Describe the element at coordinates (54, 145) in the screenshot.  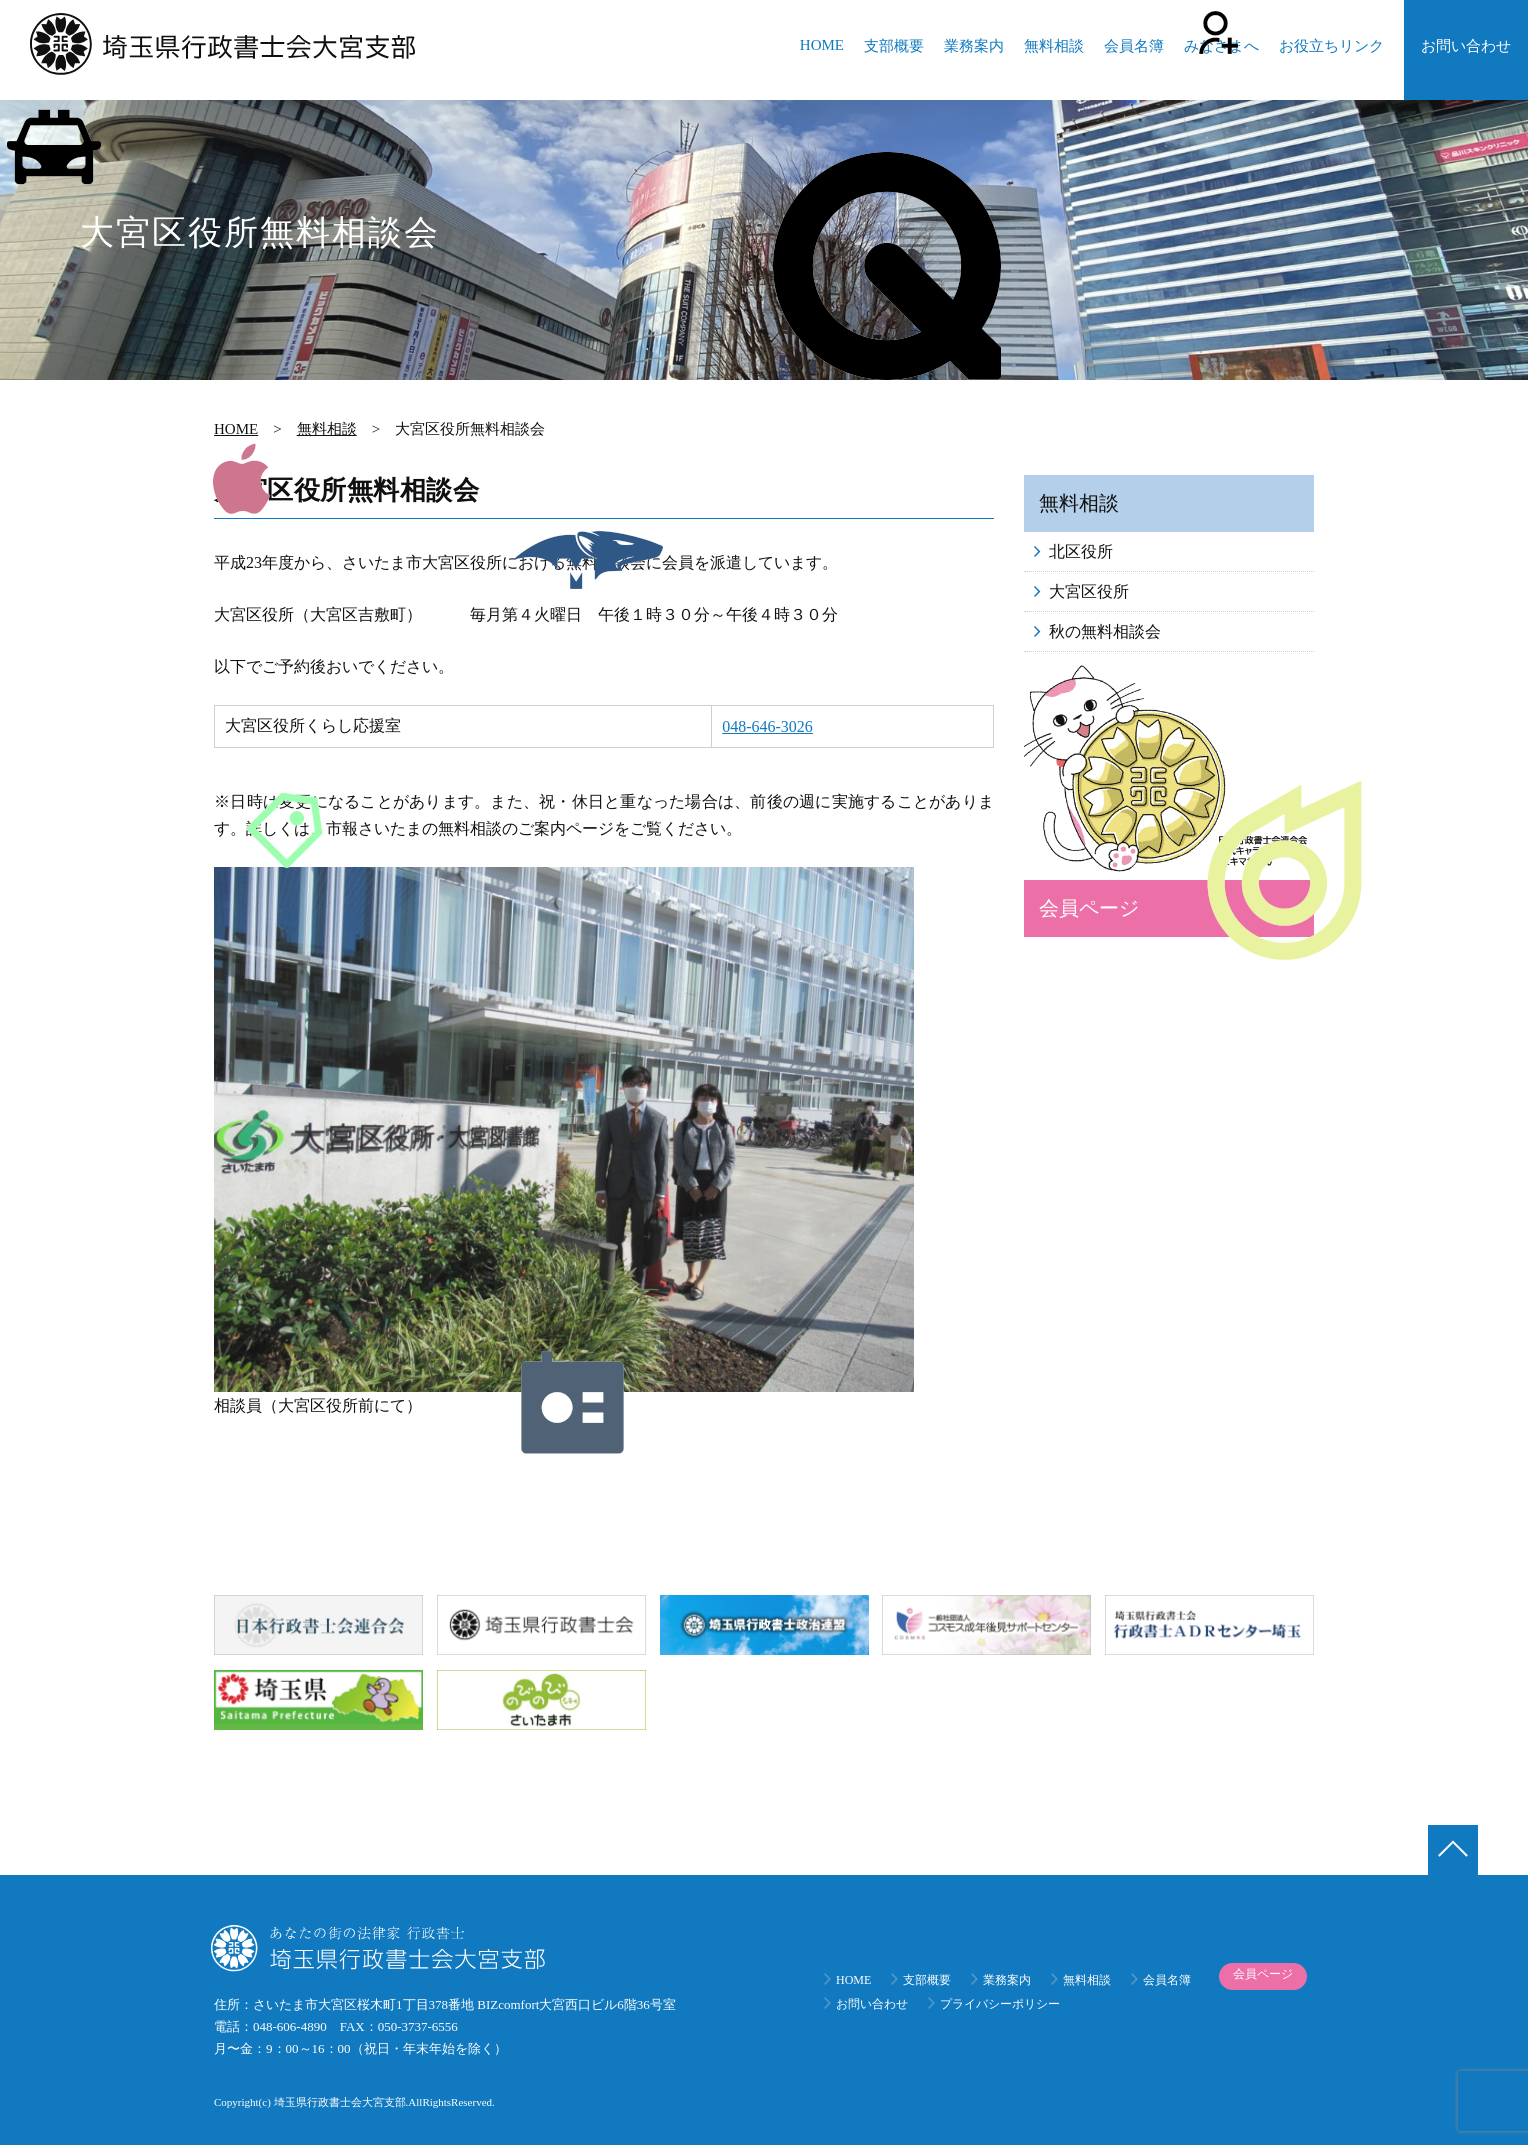
I see `view nearby police stations or services` at that location.